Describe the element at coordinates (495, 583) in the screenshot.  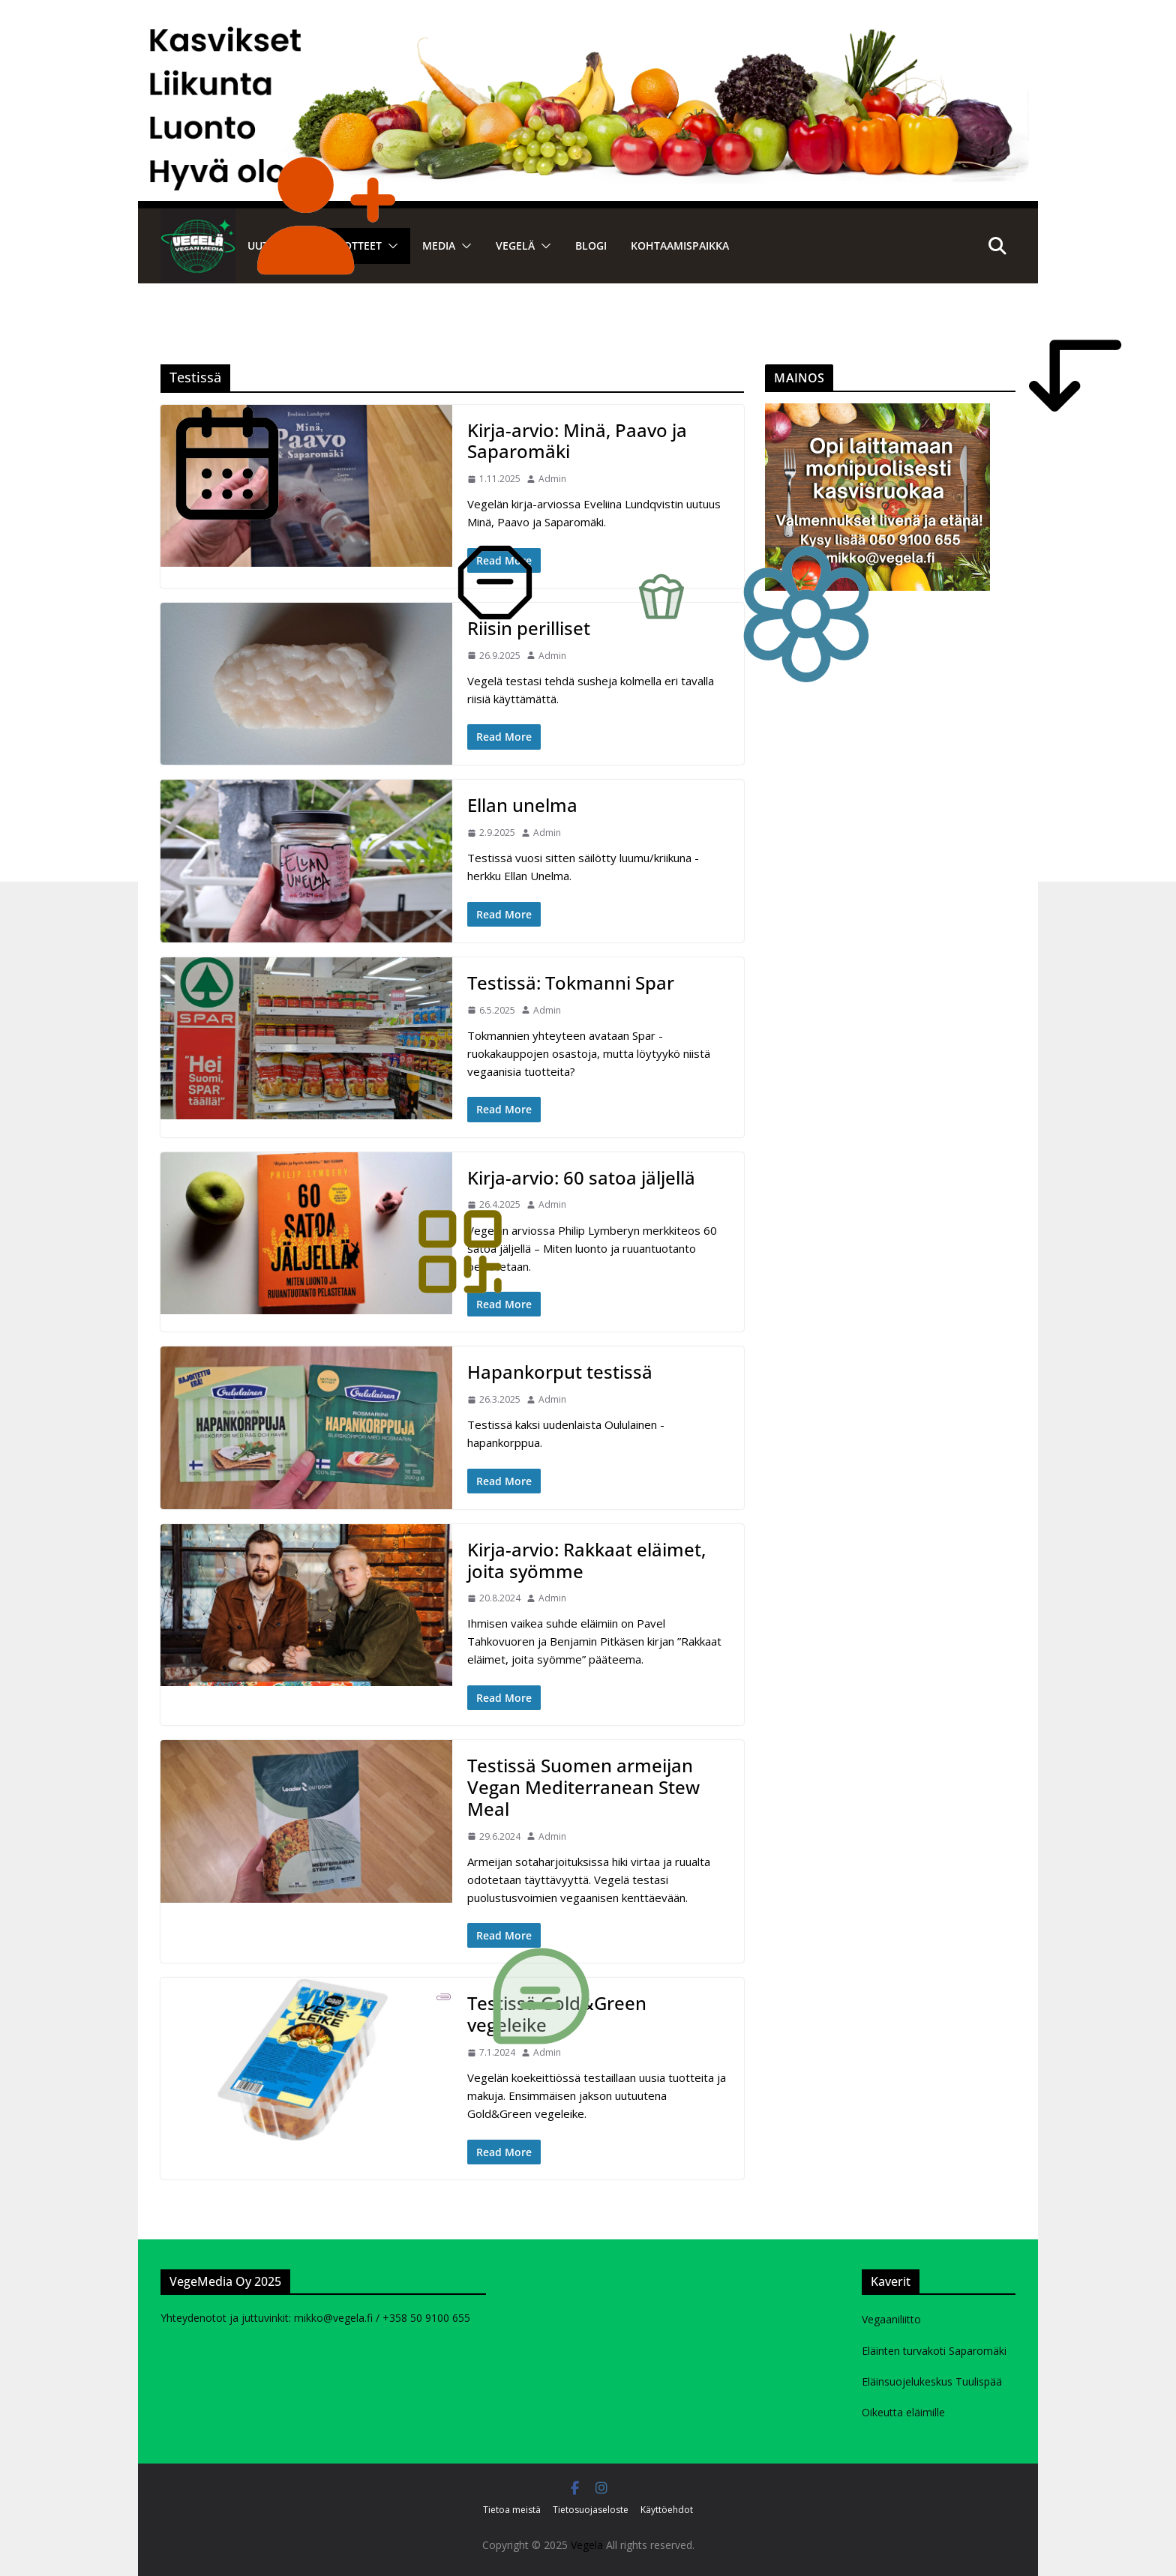
I see `indicates blocked or restricted content` at that location.